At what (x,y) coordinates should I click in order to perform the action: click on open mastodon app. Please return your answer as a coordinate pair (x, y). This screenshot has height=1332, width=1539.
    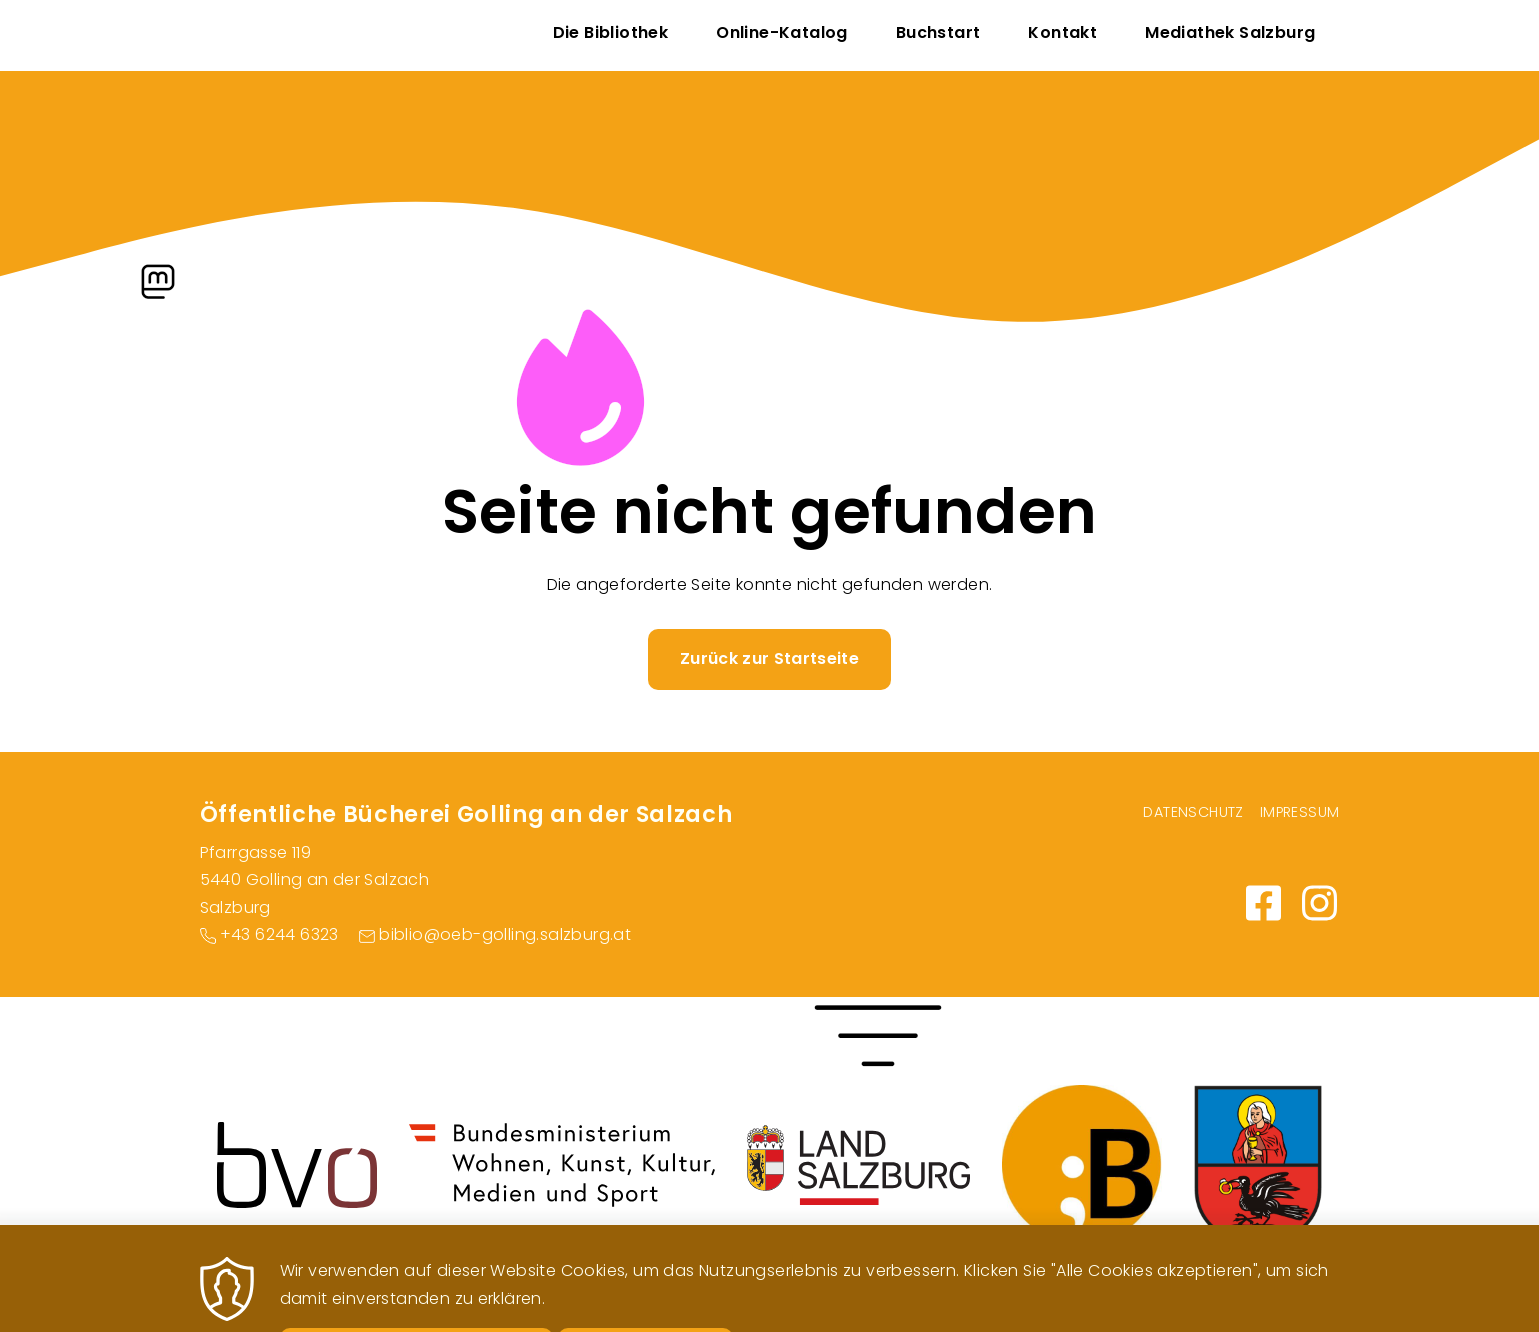
    Looking at the image, I should click on (158, 281).